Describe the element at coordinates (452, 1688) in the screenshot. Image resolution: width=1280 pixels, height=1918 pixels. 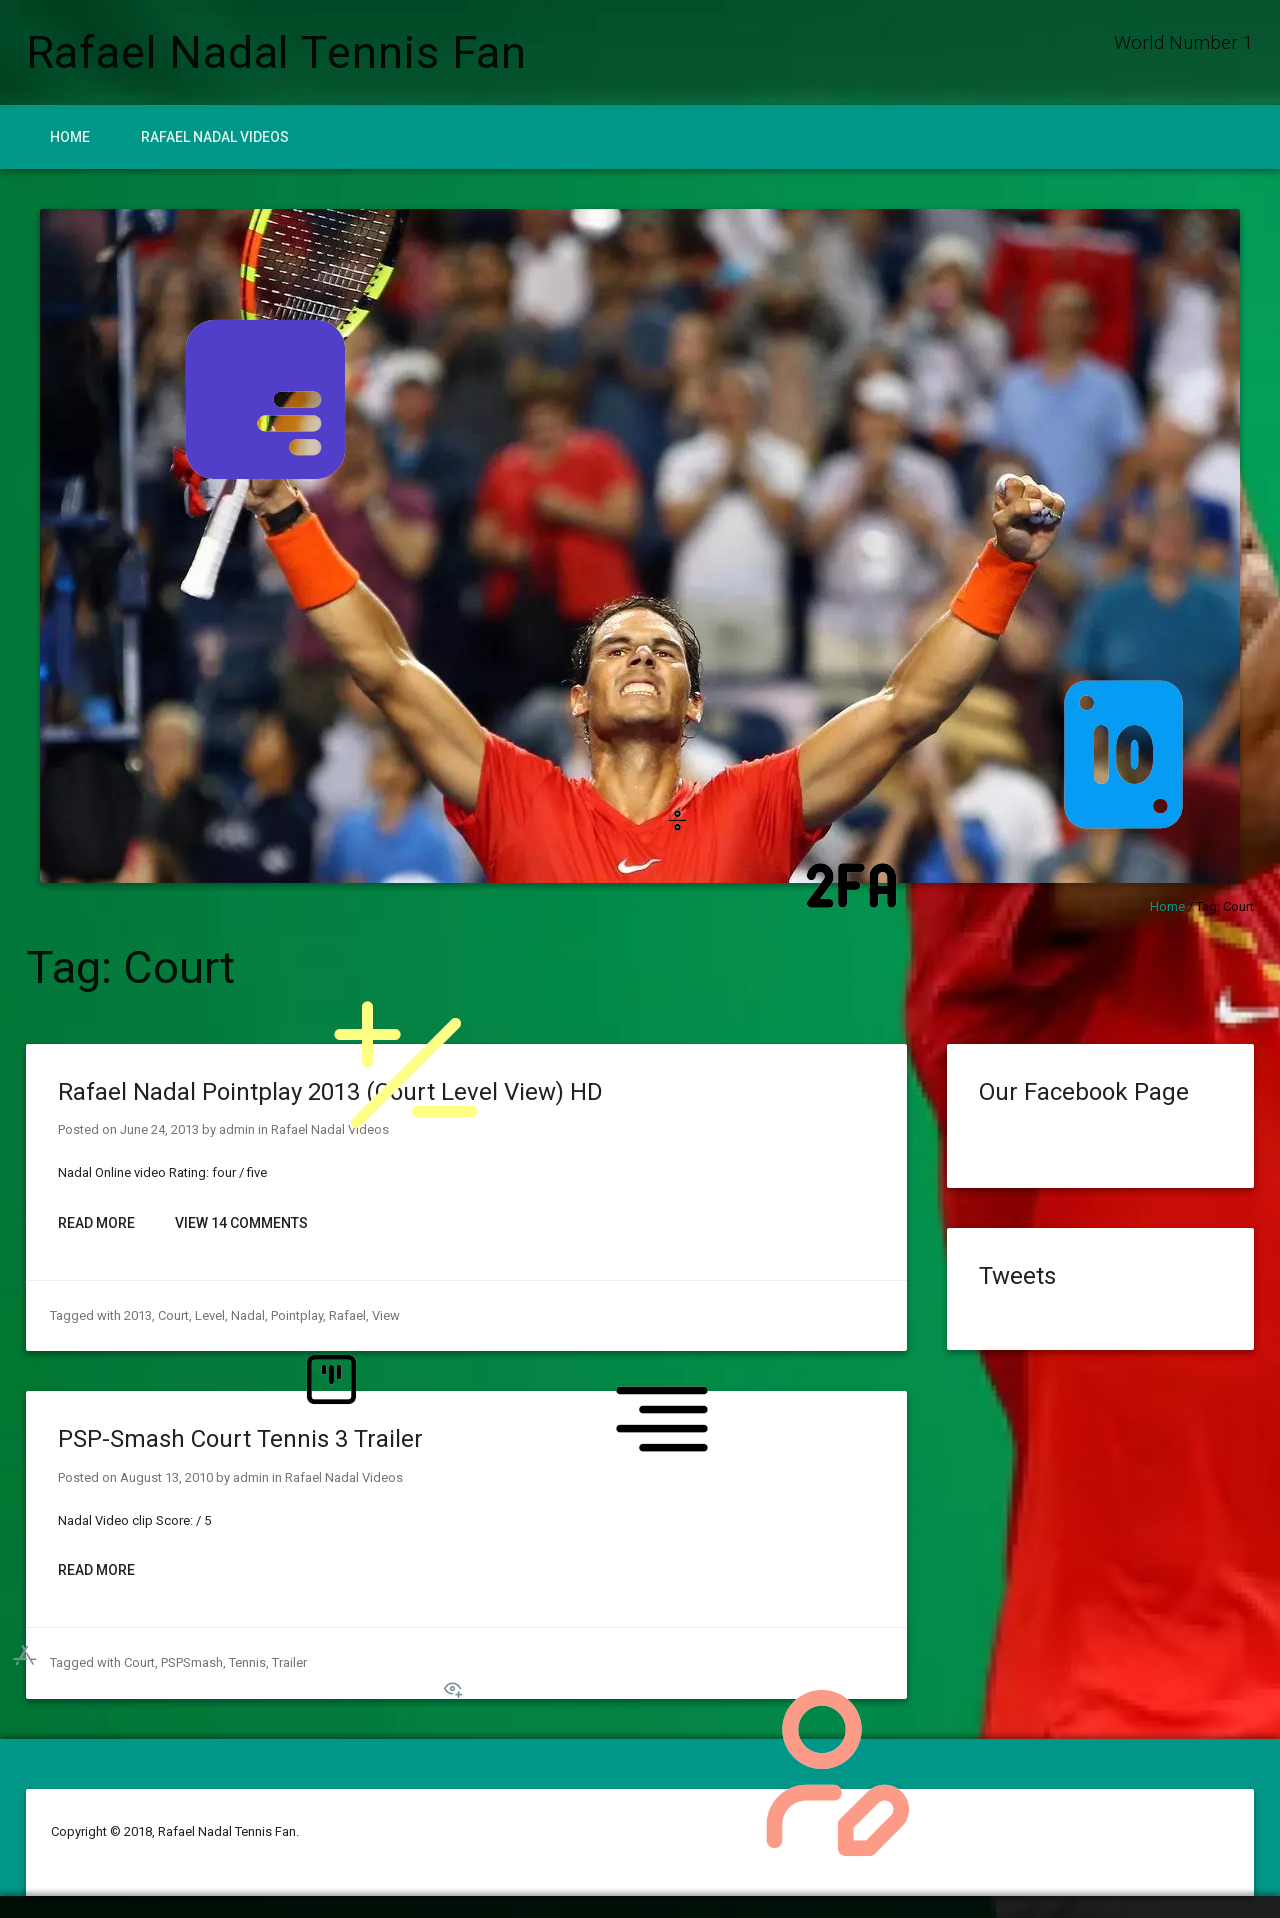
I see `add to watchlist` at that location.